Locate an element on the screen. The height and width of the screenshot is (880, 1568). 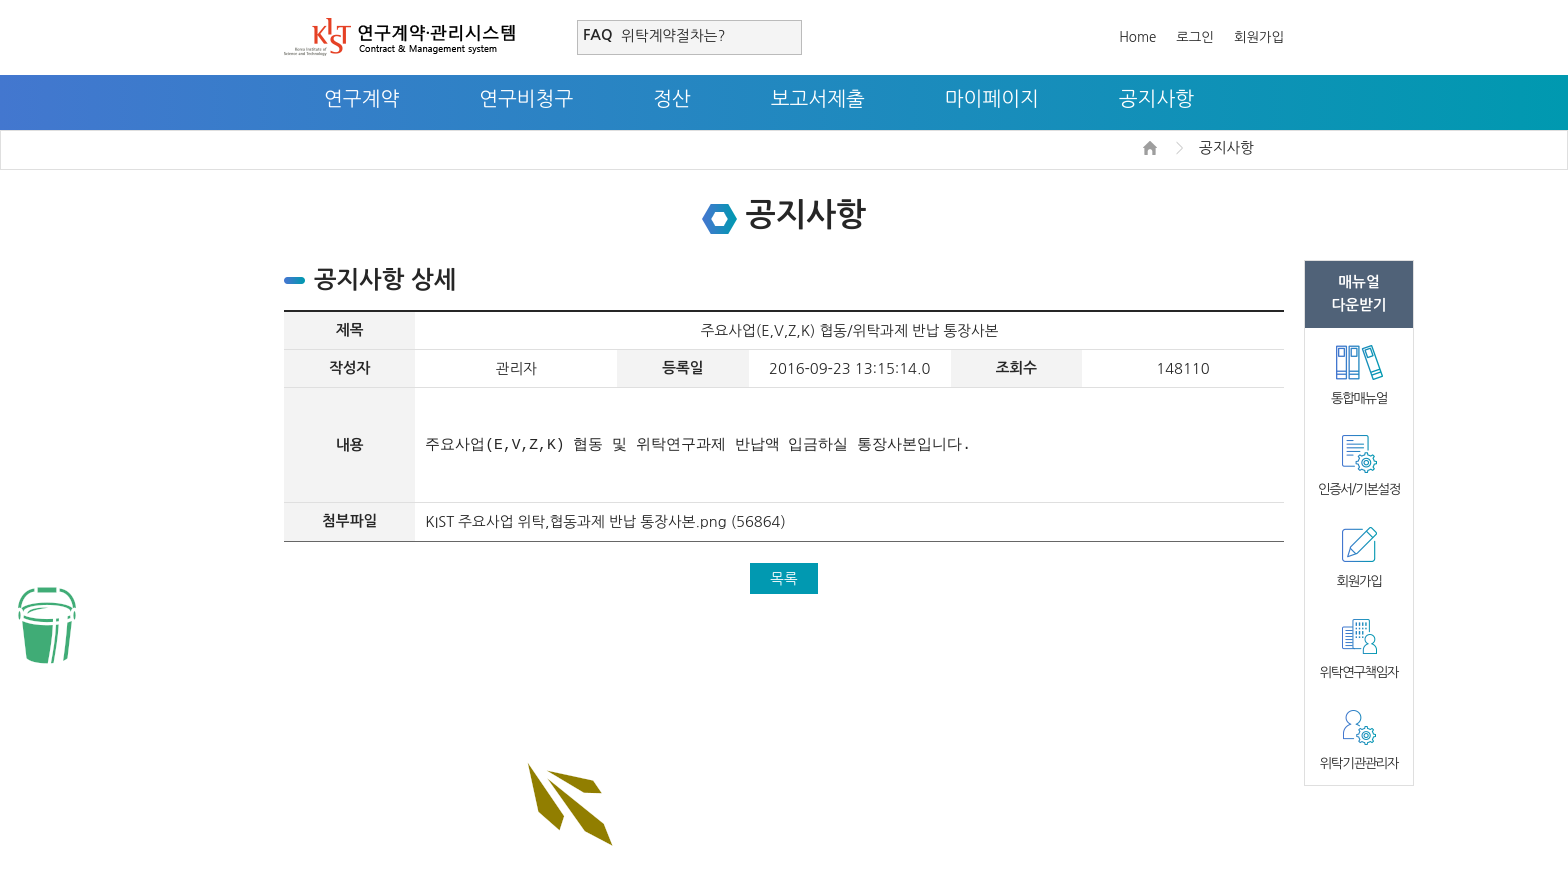
a bucket or container item in game inventory is located at coordinates (47, 623).